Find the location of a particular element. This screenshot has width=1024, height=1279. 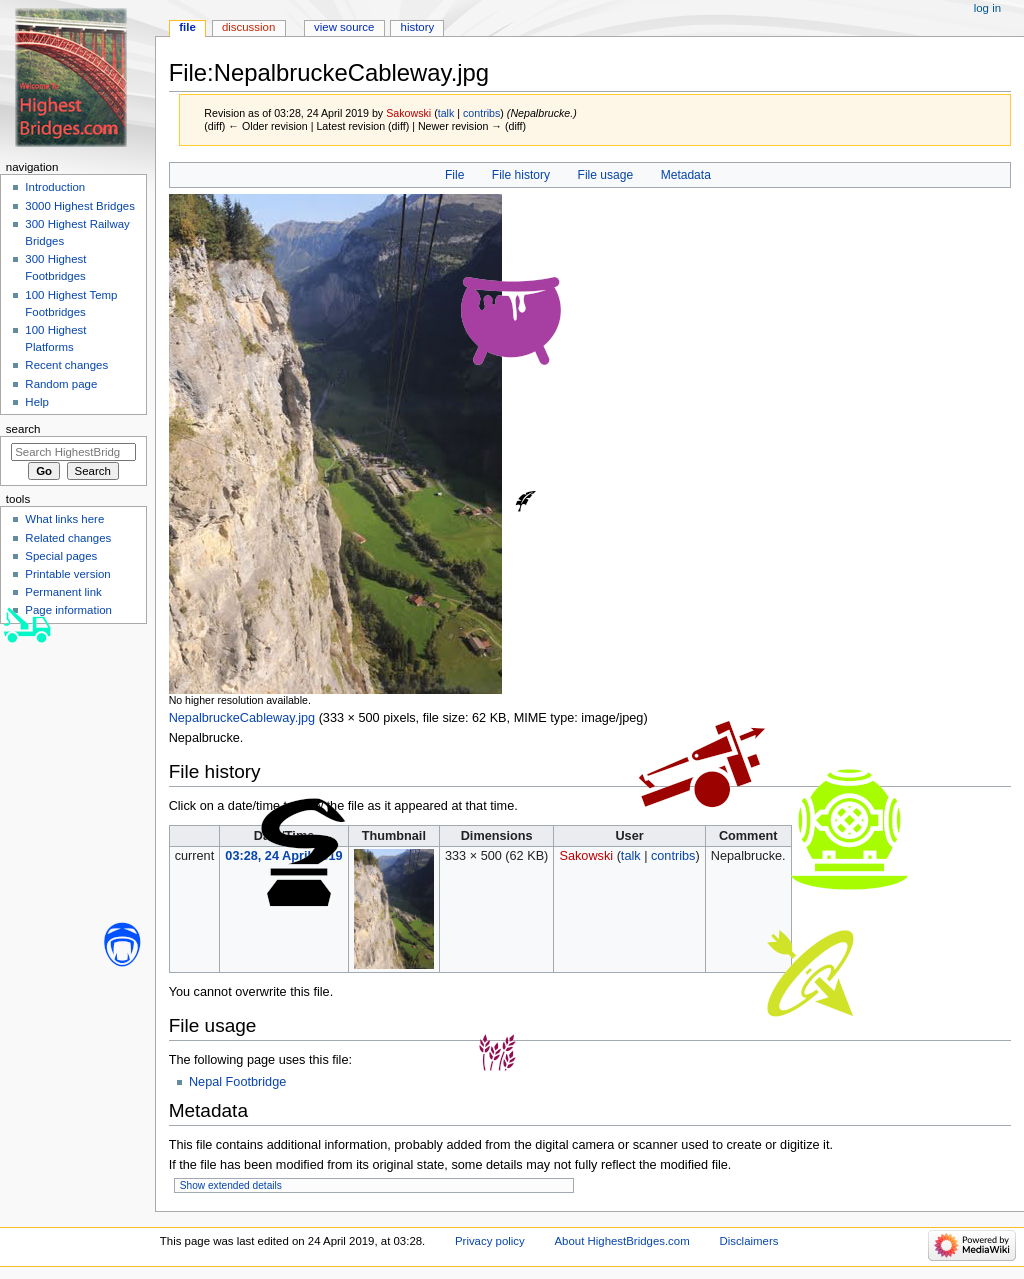

activate rapid or accelerated movement is located at coordinates (810, 973).